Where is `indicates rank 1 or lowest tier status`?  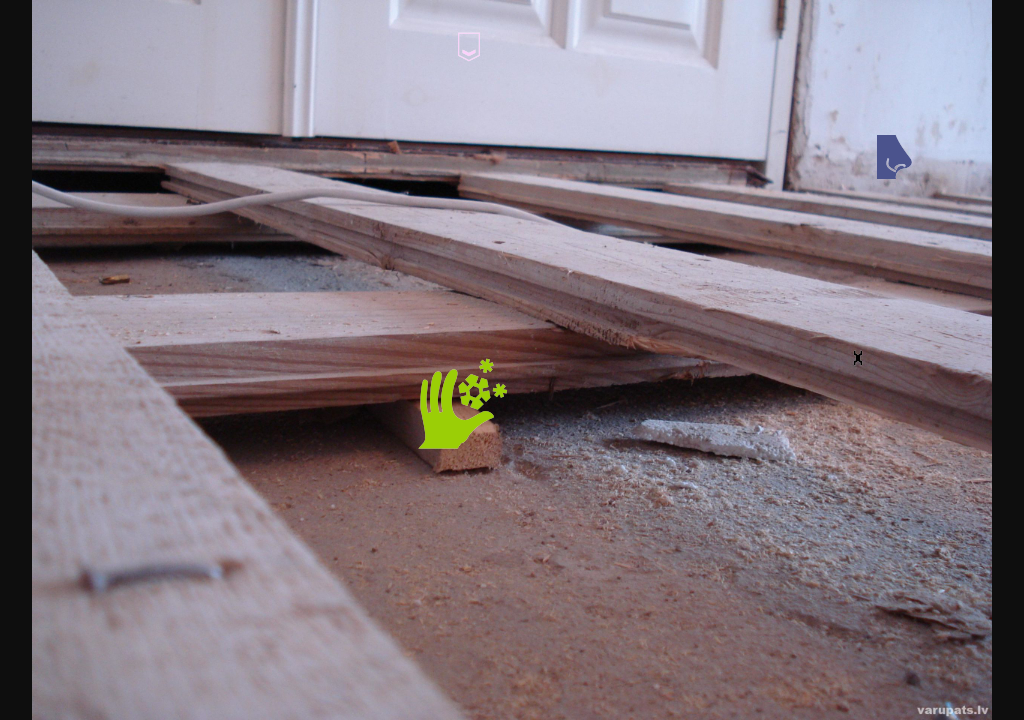
indicates rank 1 or lowest tier status is located at coordinates (469, 47).